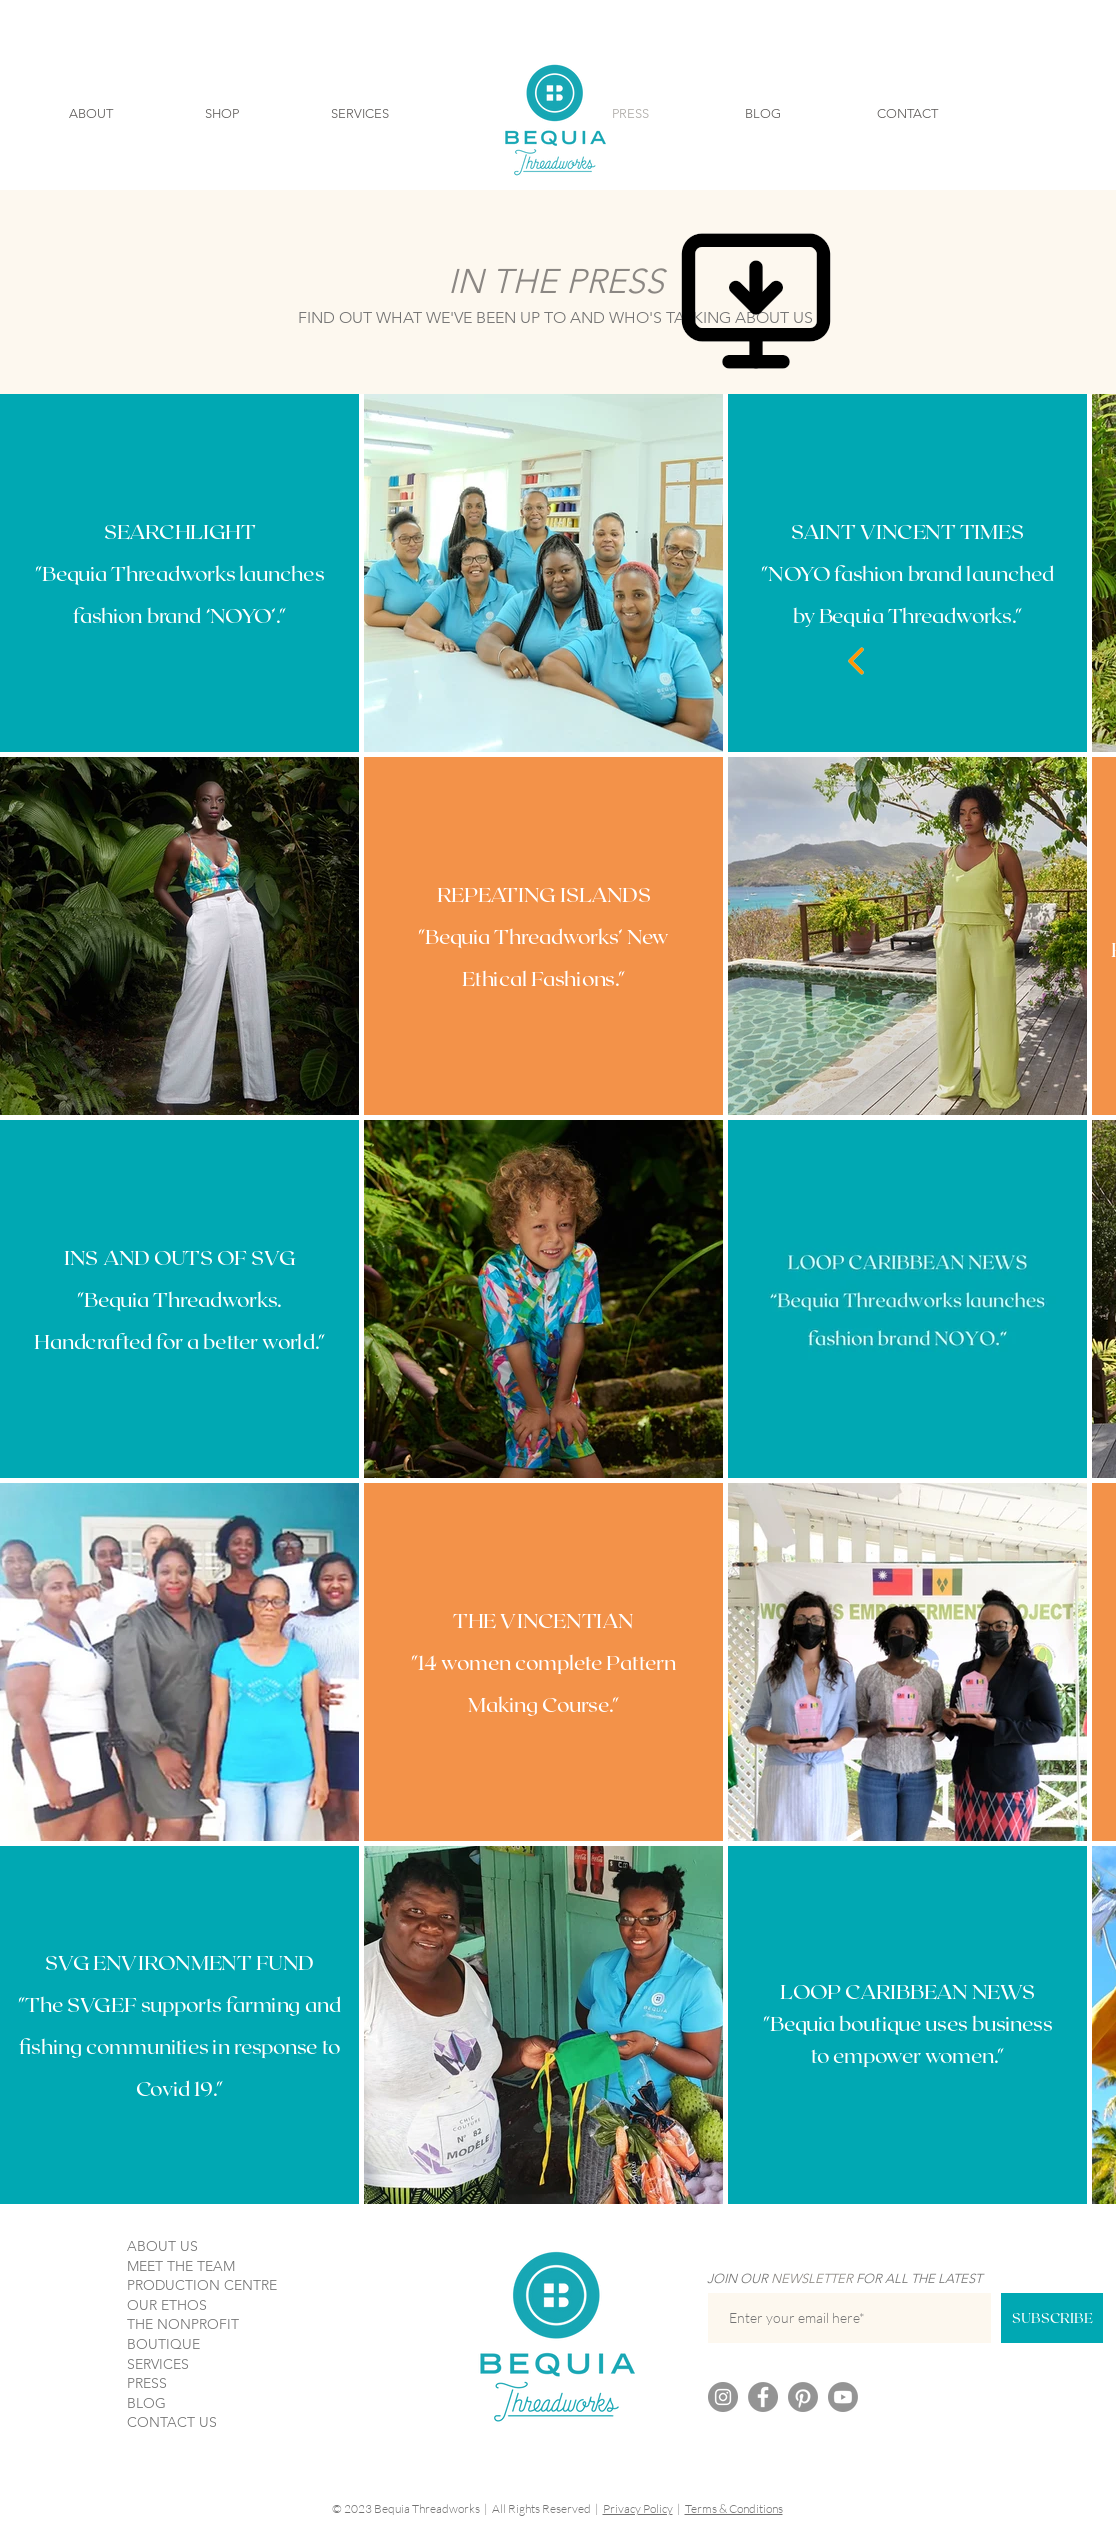  I want to click on download to computer, so click(756, 301).